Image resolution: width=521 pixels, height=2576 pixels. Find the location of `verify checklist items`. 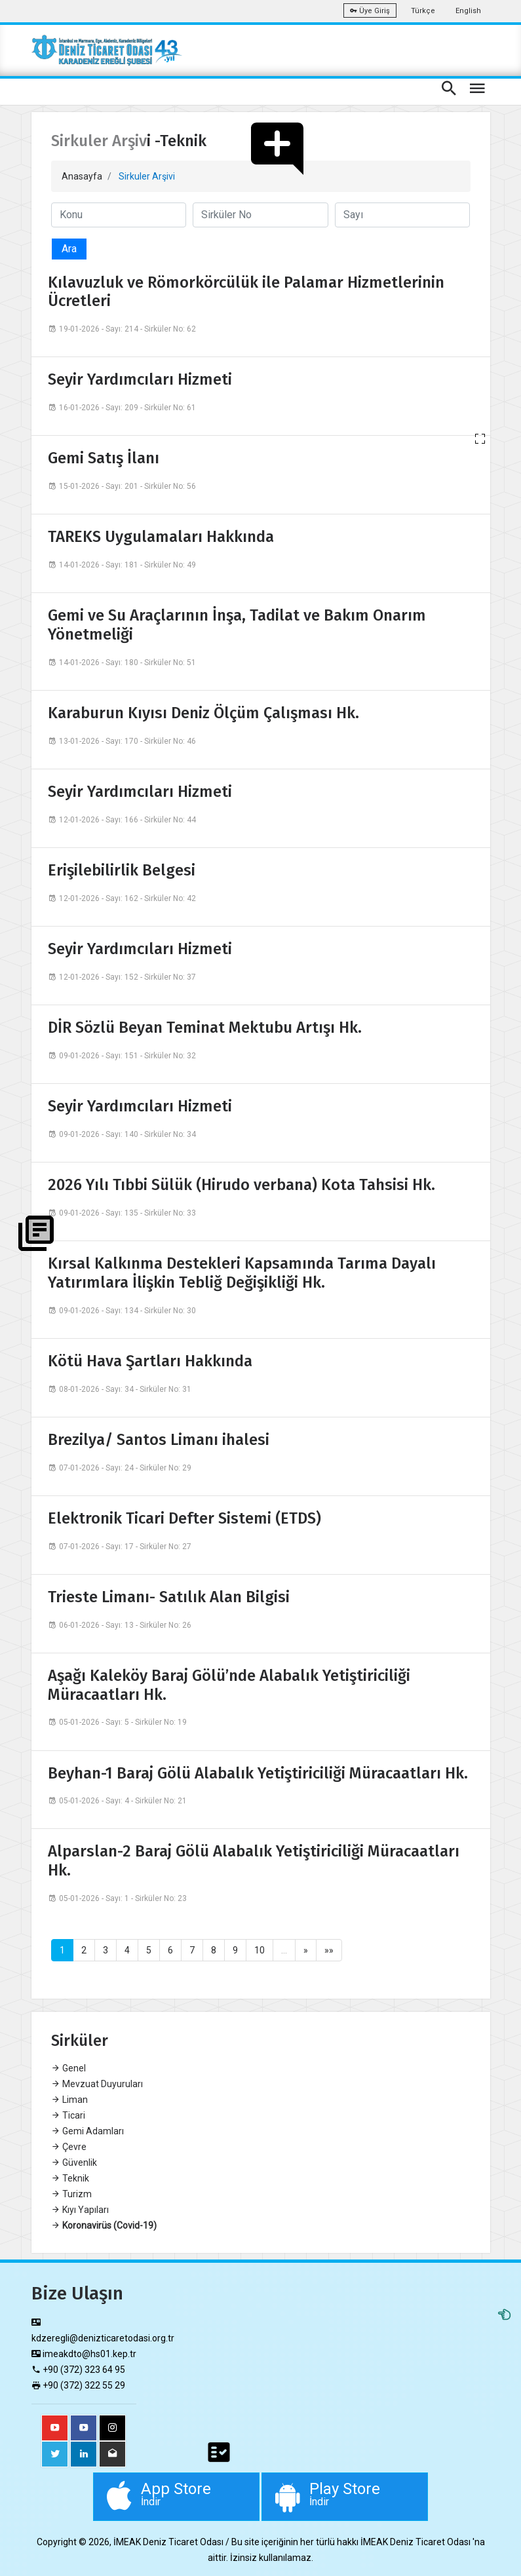

verify checklist items is located at coordinates (219, 2452).